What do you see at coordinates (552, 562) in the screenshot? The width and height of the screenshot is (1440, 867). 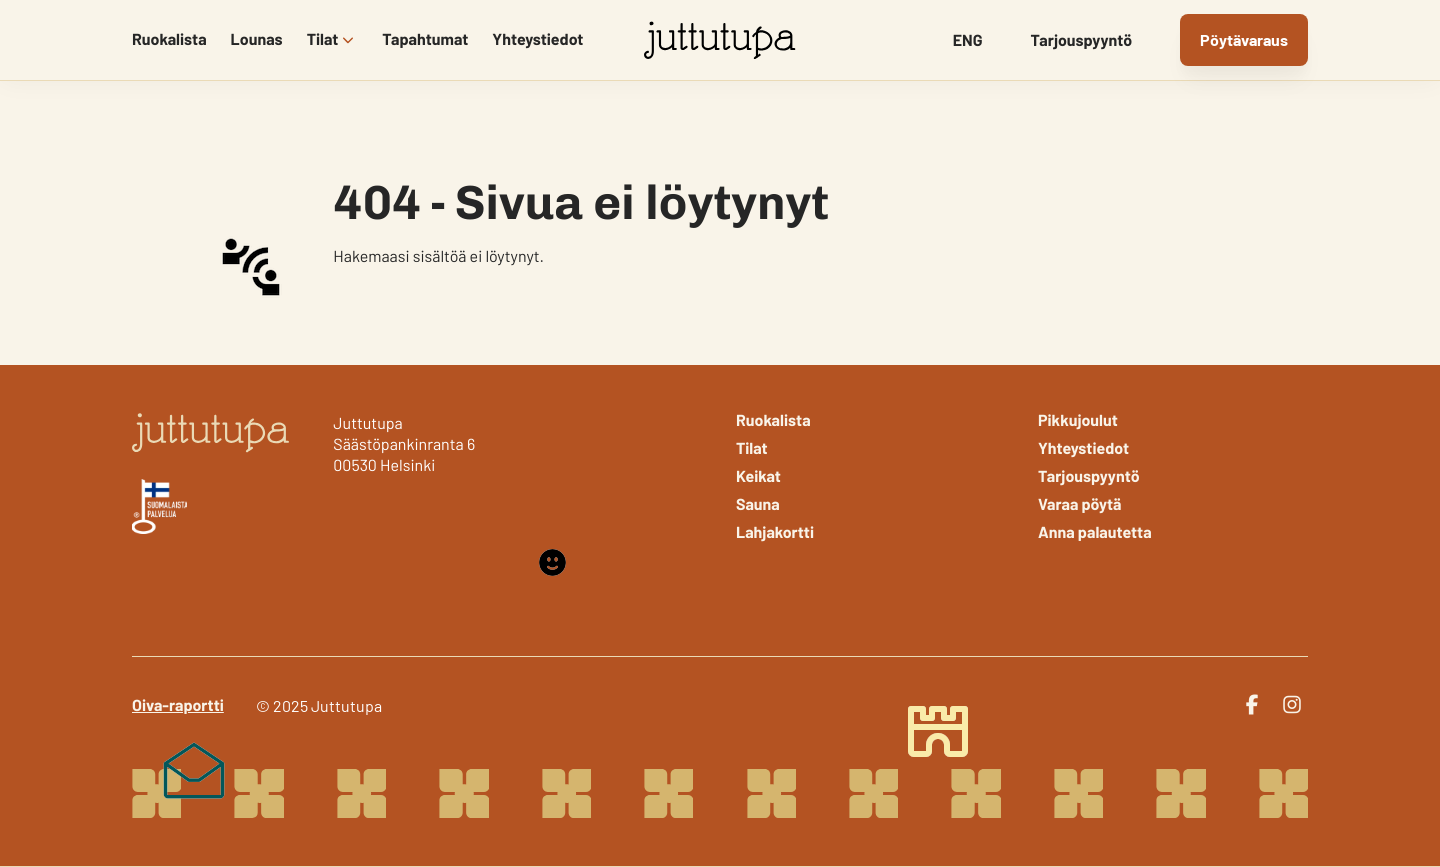 I see `add an emoji or reaction` at bounding box center [552, 562].